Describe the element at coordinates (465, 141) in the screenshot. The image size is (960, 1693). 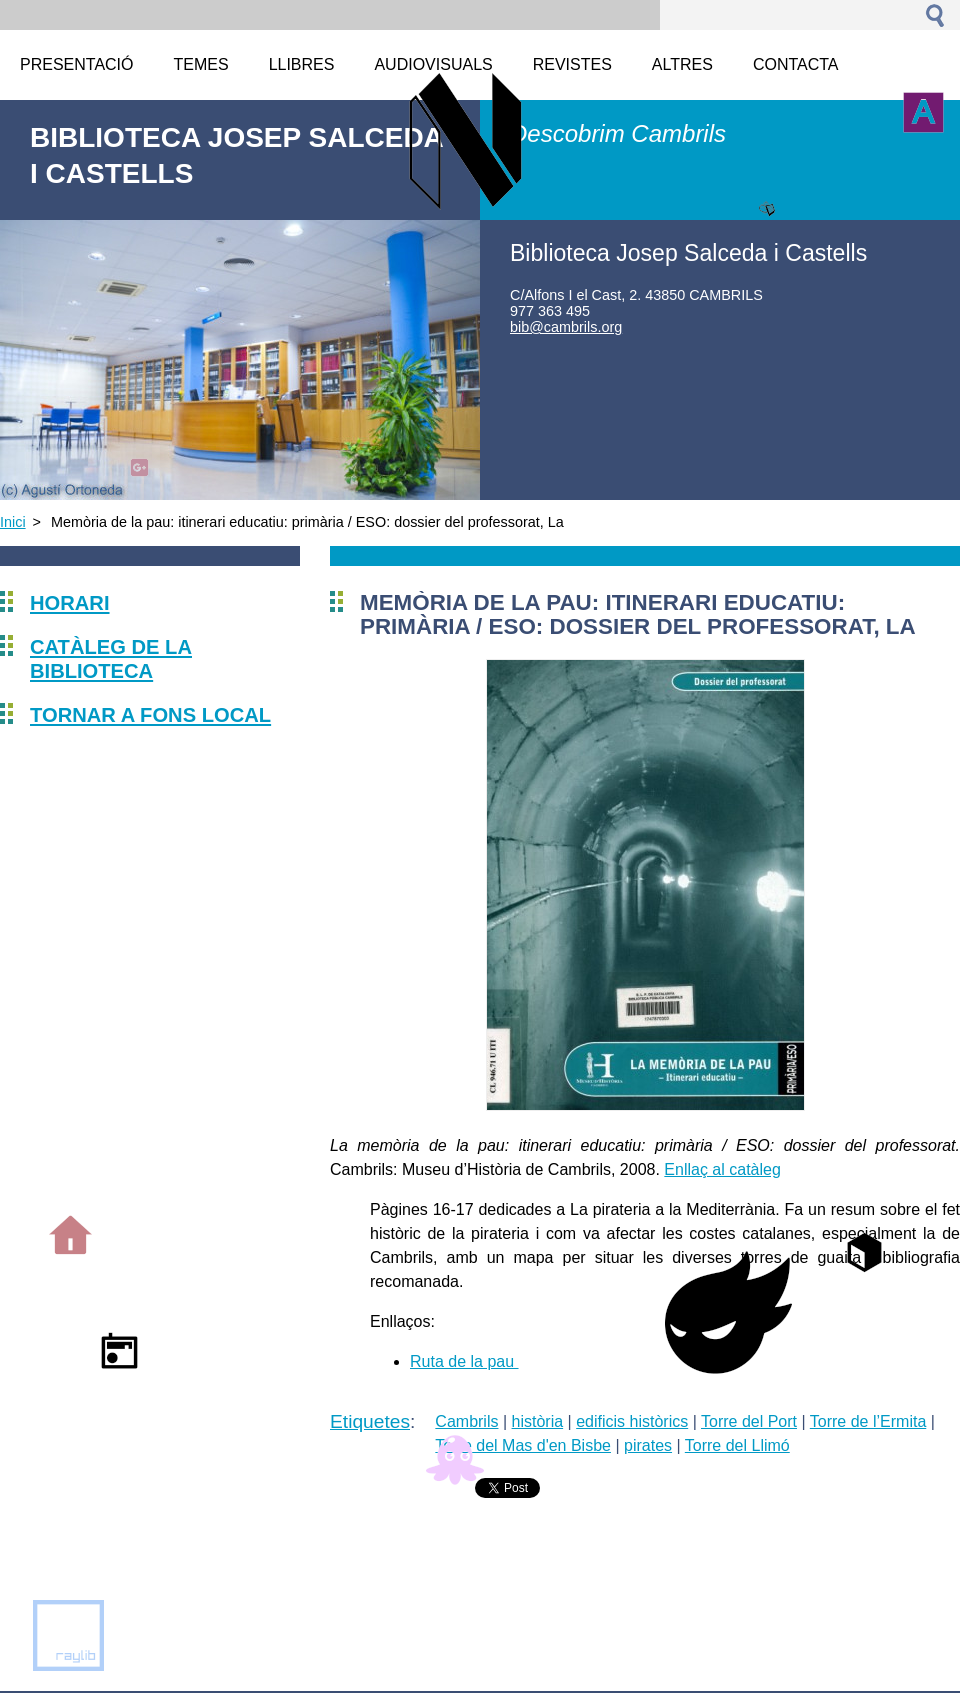
I see `open neovim text editor` at that location.